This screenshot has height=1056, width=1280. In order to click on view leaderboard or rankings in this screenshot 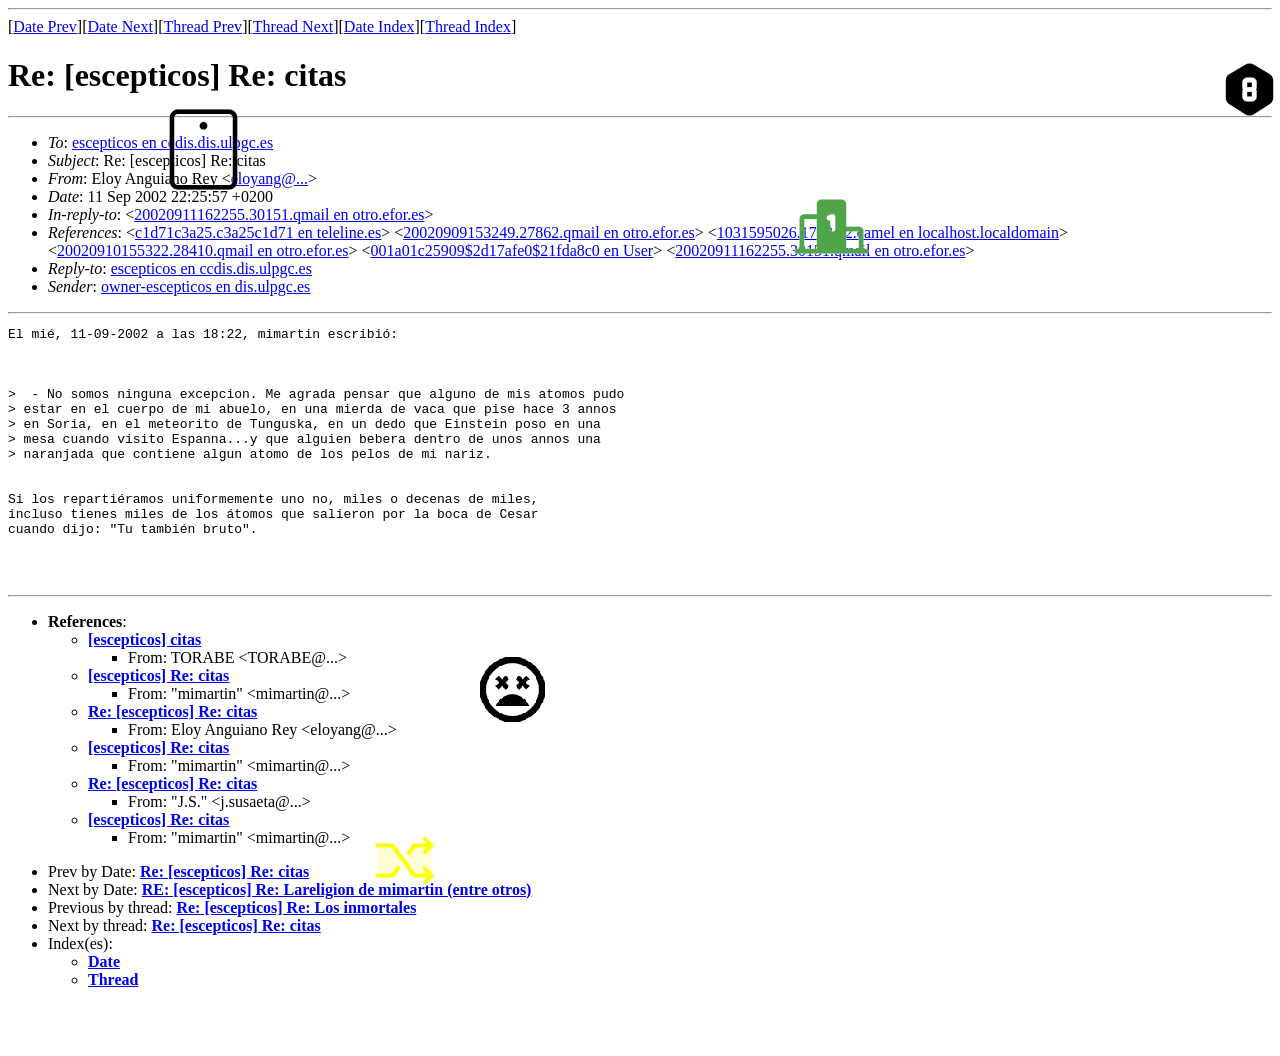, I will do `click(831, 226)`.